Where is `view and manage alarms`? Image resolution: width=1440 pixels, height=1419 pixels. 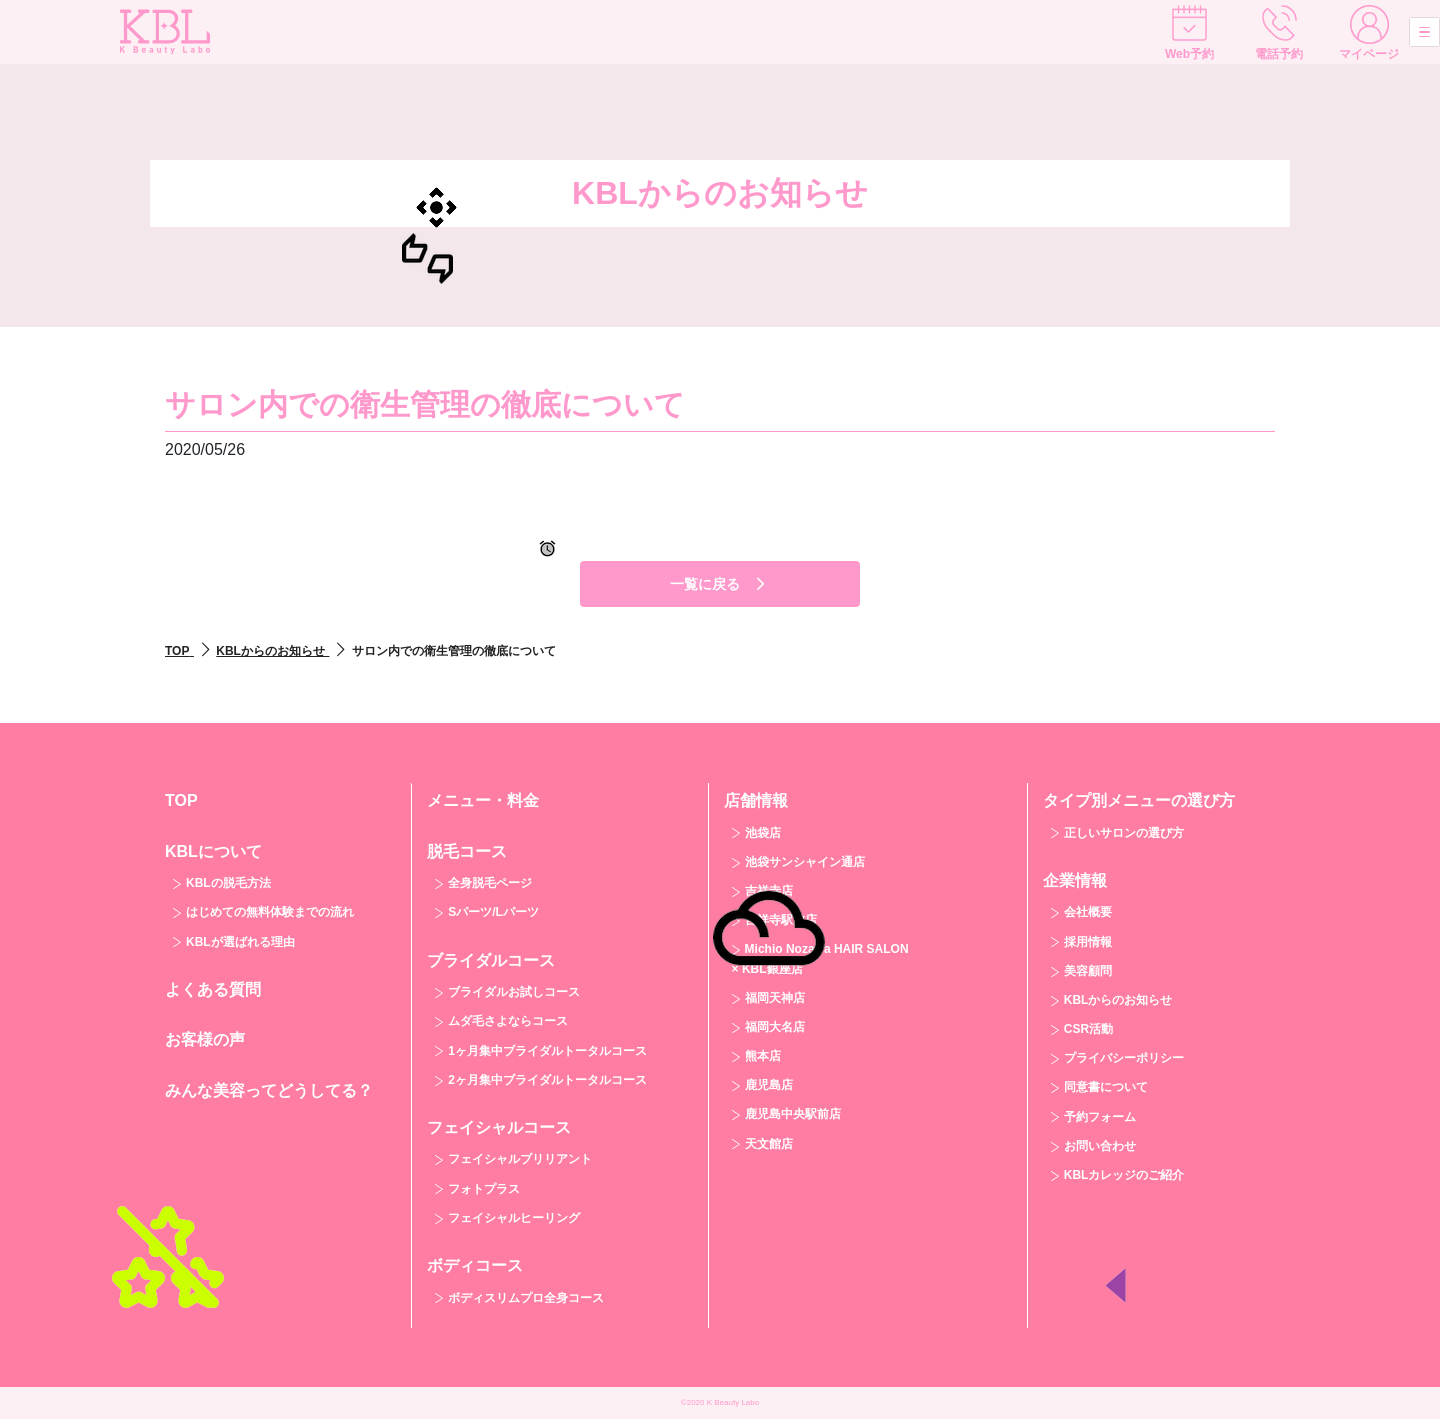
view and manage alarms is located at coordinates (547, 548).